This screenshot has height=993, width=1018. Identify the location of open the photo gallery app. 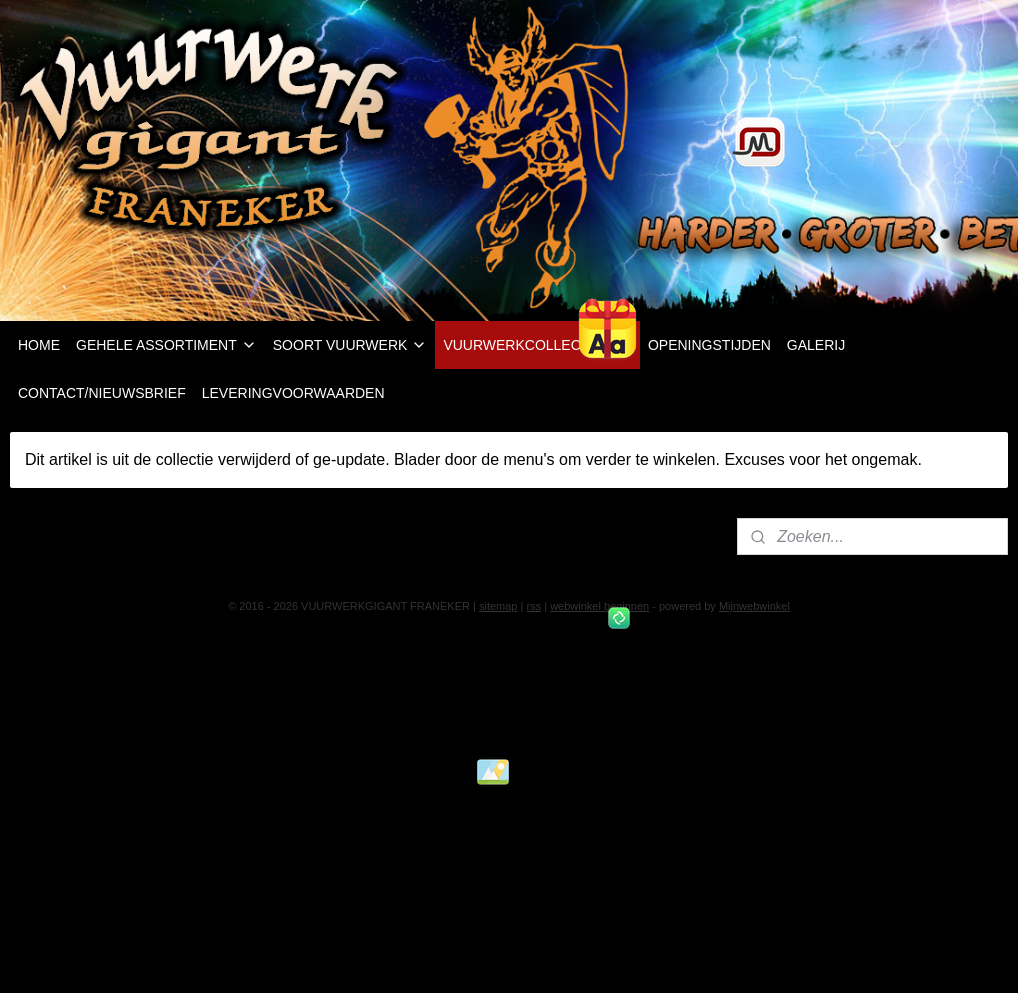
(493, 772).